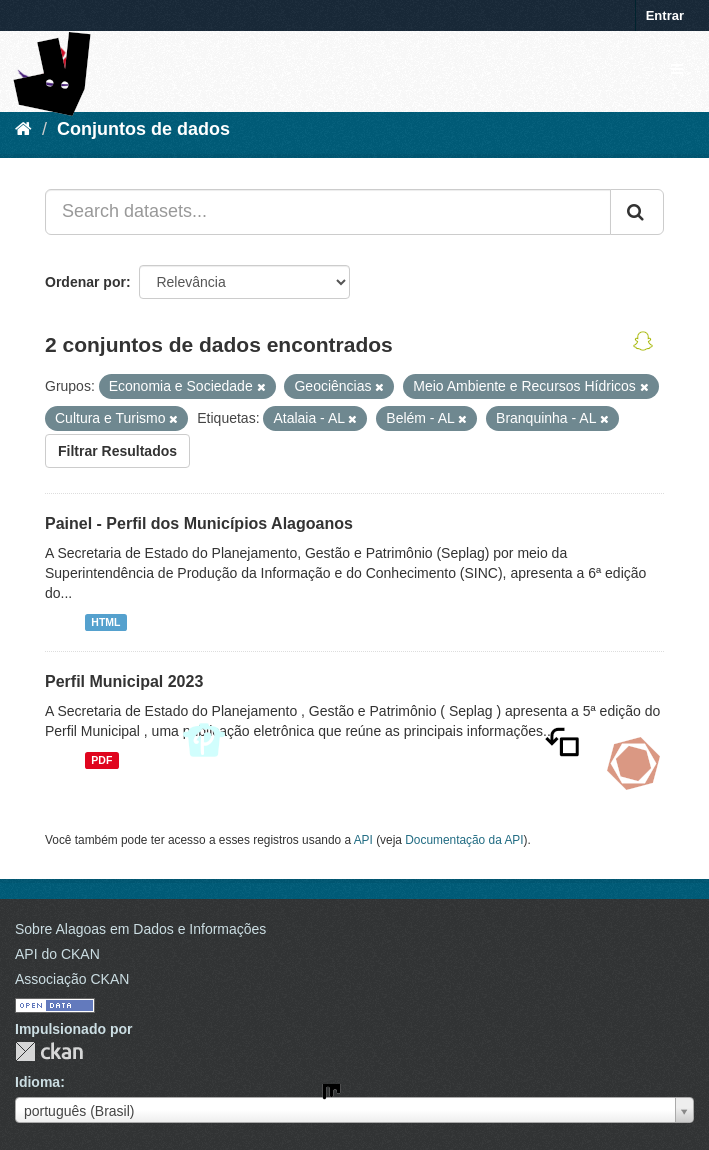  I want to click on open the Deliveroo food delivery app, so click(52, 74).